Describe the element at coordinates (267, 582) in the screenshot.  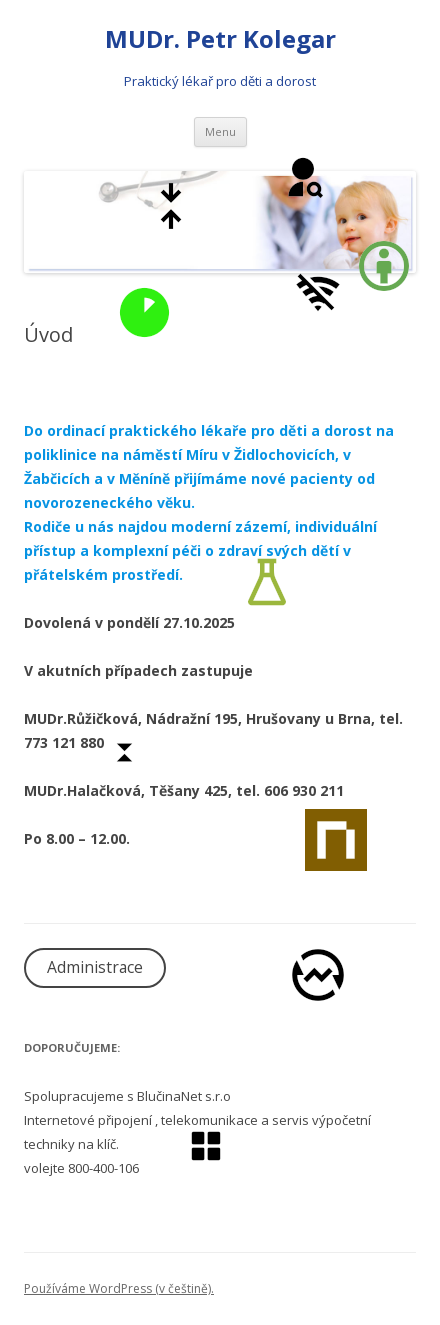
I see `access laboratory or science features` at that location.